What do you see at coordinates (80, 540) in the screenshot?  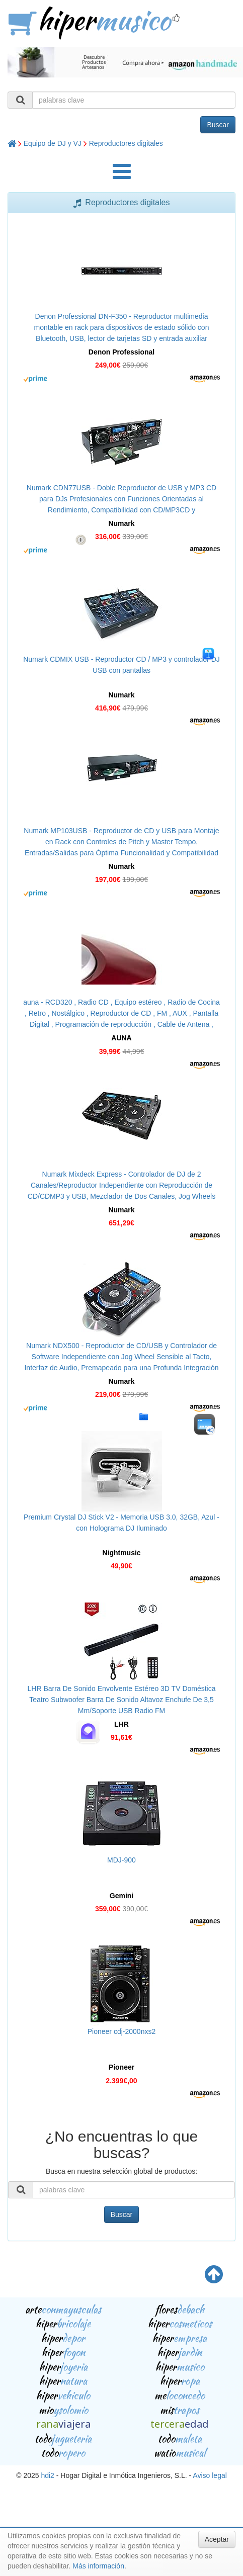 I see `open passwords and keys manager` at bounding box center [80, 540].